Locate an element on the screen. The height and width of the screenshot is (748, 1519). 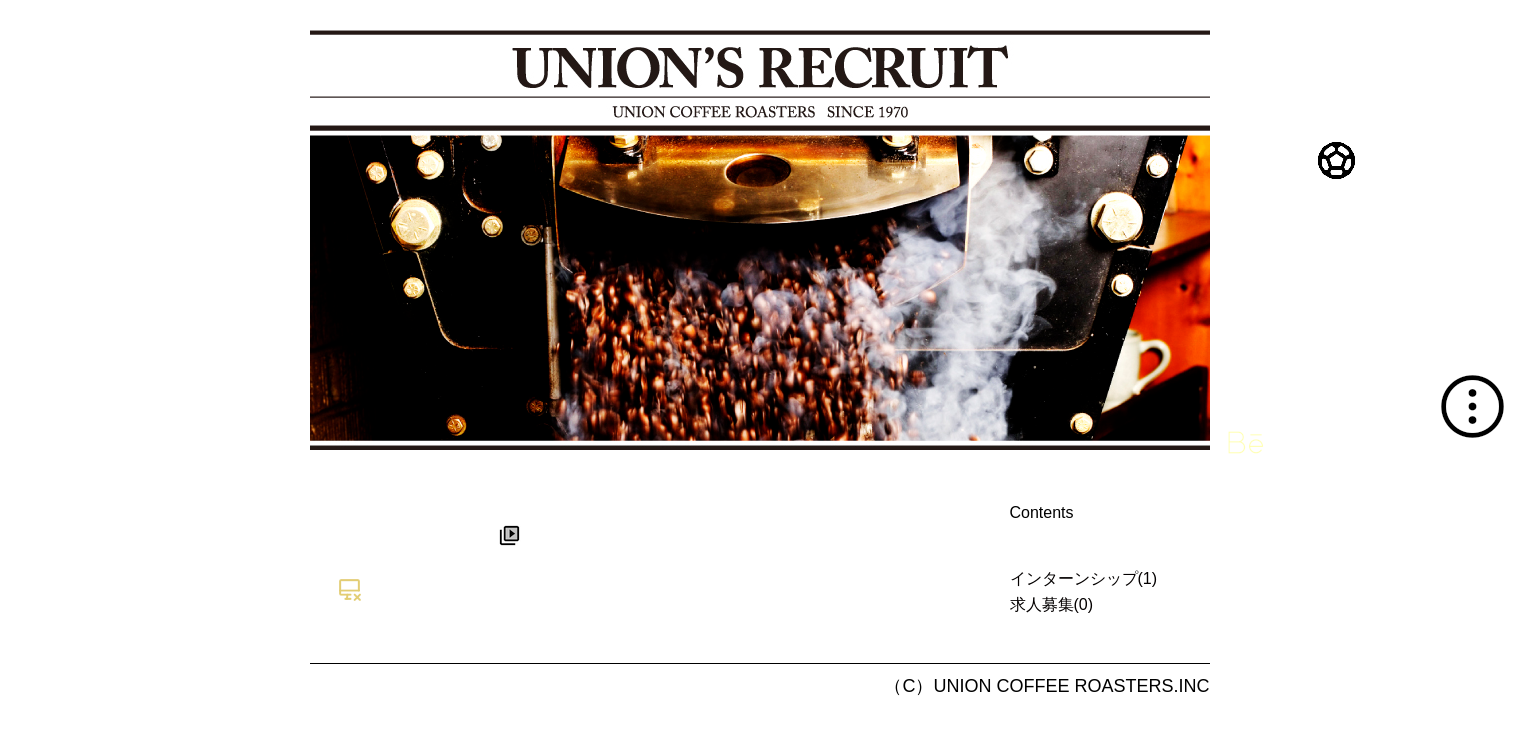
access soccer or football content is located at coordinates (1336, 160).